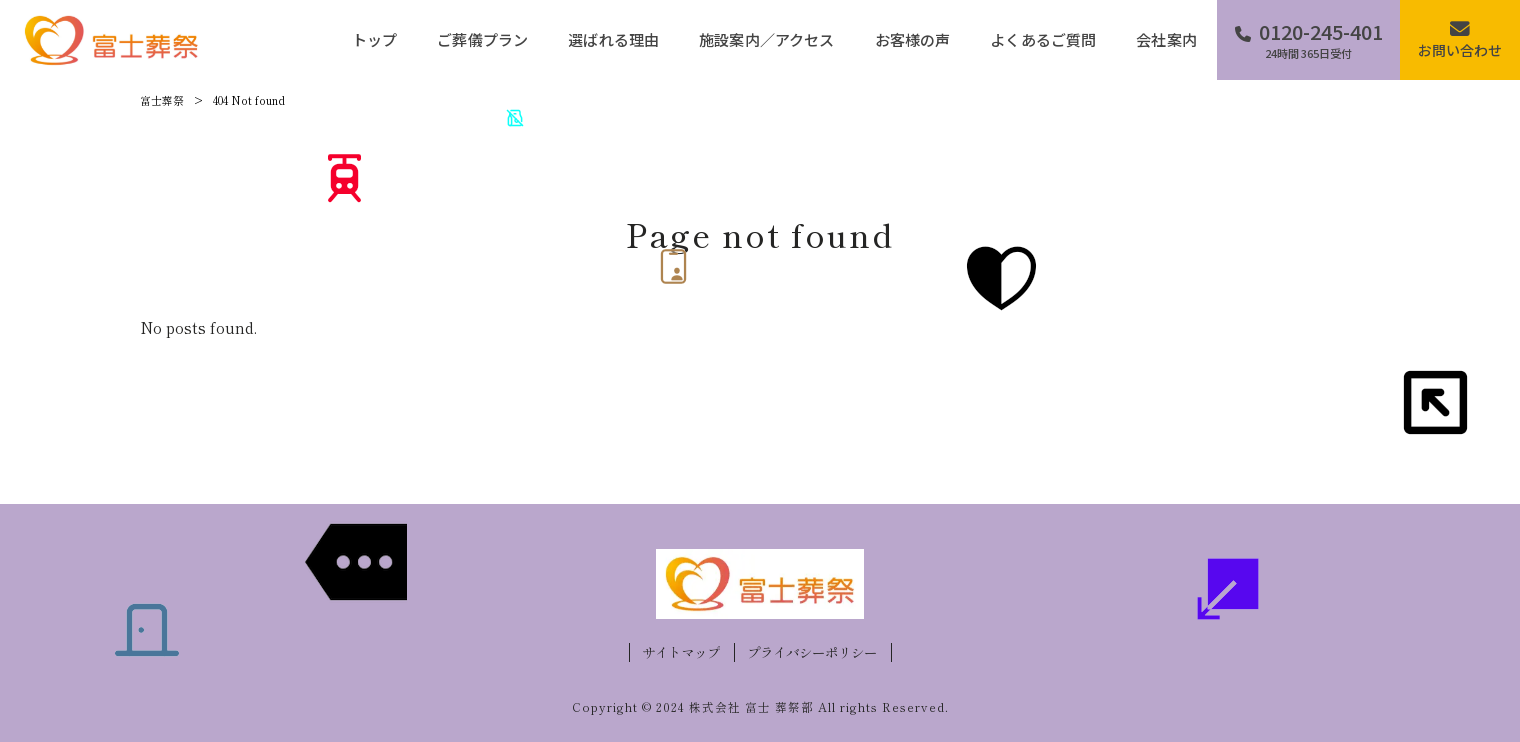 The image size is (1520, 742). What do you see at coordinates (1001, 278) in the screenshot?
I see `indicates partial like or favorite status` at bounding box center [1001, 278].